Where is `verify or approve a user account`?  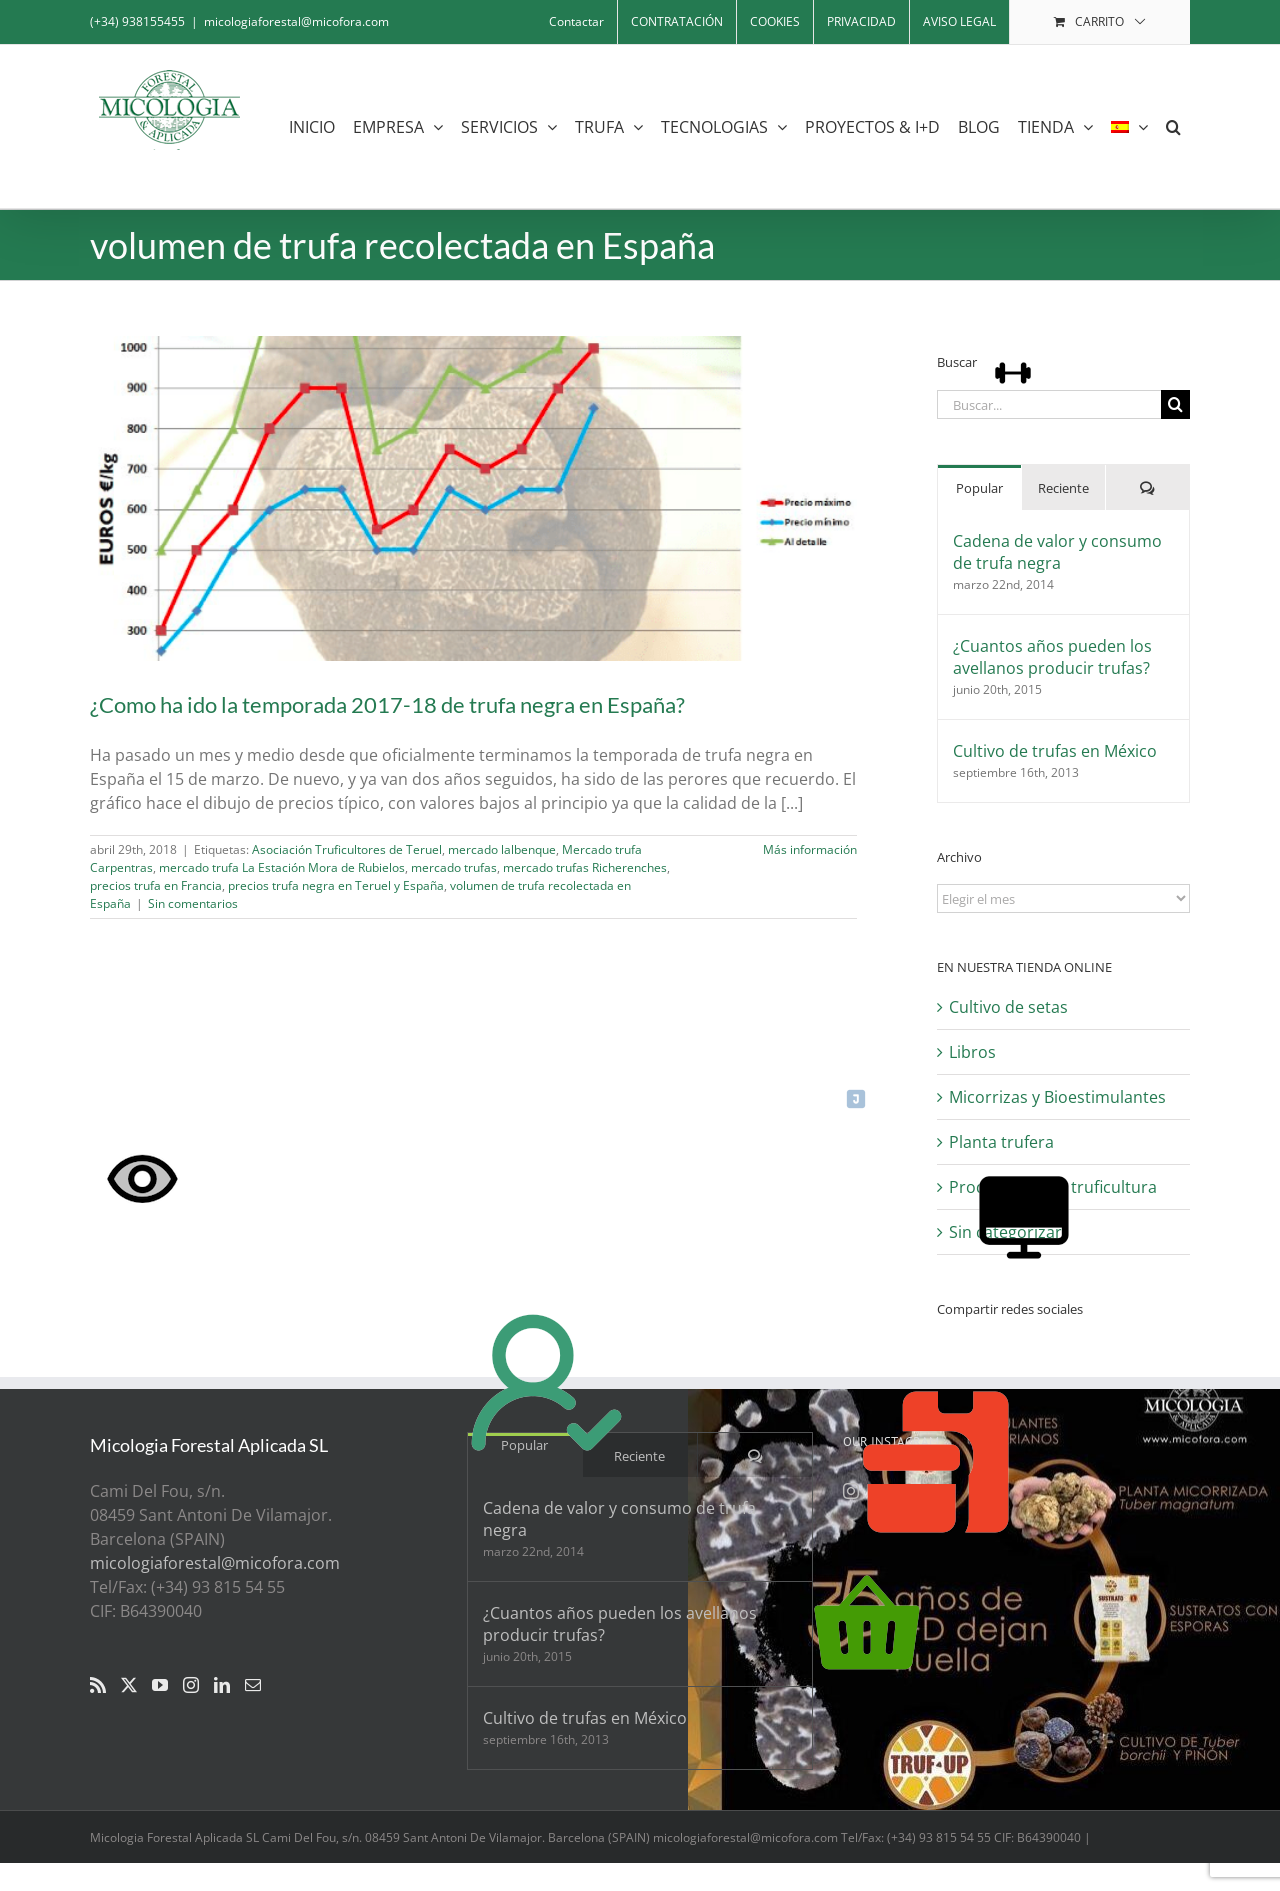 verify or approve a user account is located at coordinates (546, 1382).